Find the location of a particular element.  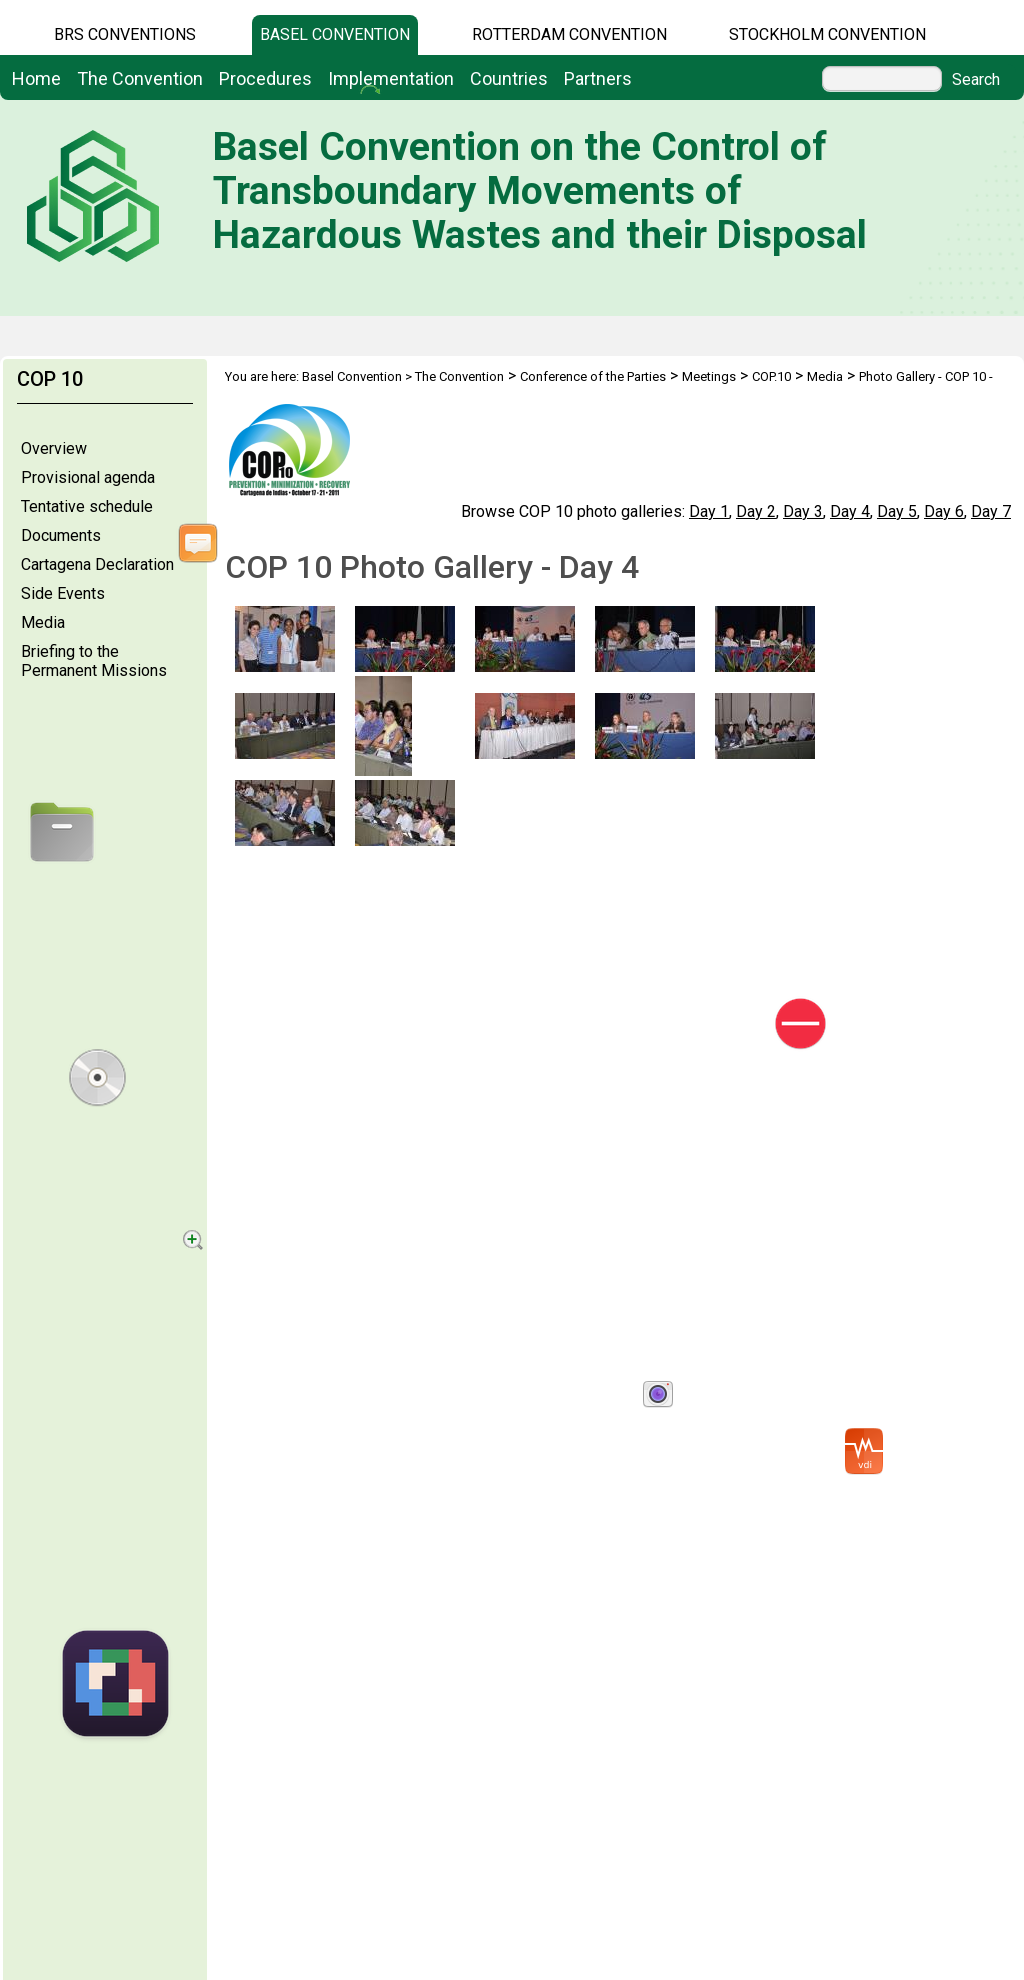

zoom in on the current view is located at coordinates (193, 1240).